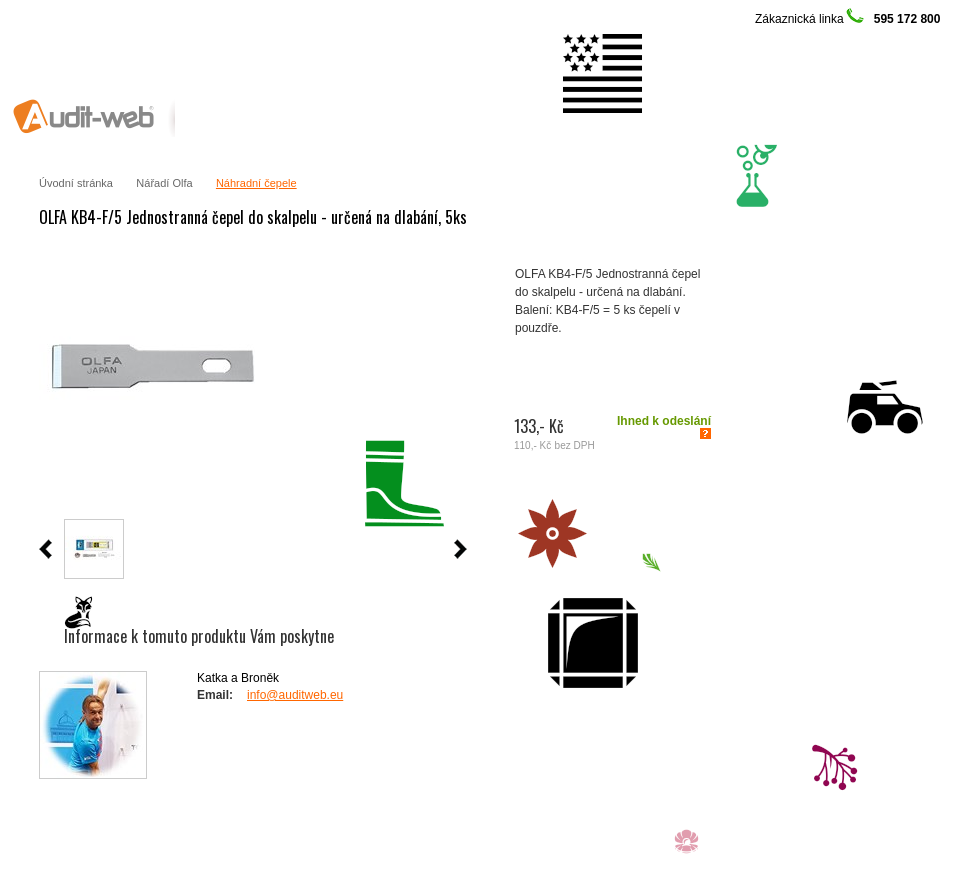  What do you see at coordinates (78, 612) in the screenshot?
I see `fox character or avatar icon` at bounding box center [78, 612].